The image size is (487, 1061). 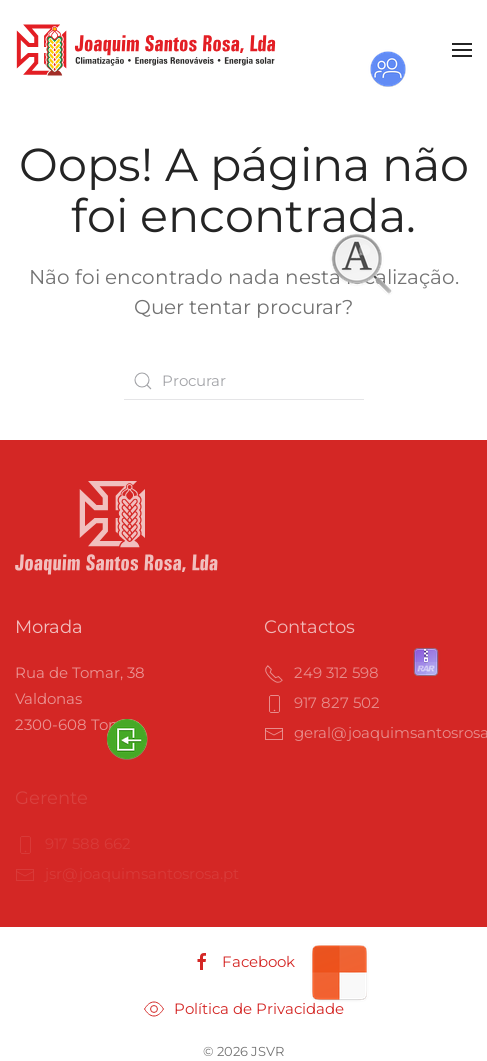 I want to click on indicates a RAR compressed archive file, so click(x=426, y=662).